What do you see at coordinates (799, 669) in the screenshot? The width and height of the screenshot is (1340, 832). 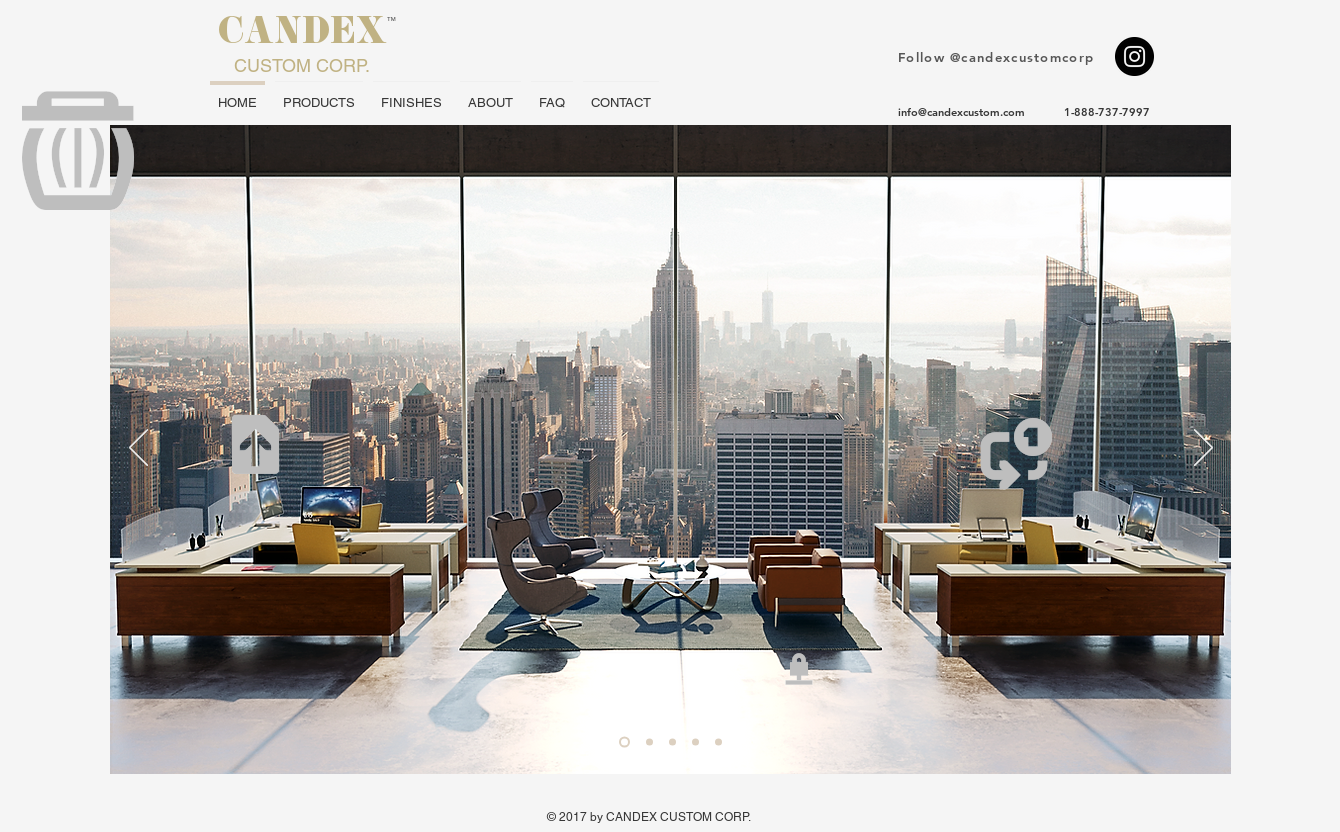 I see `indicates active VPN connection` at bounding box center [799, 669].